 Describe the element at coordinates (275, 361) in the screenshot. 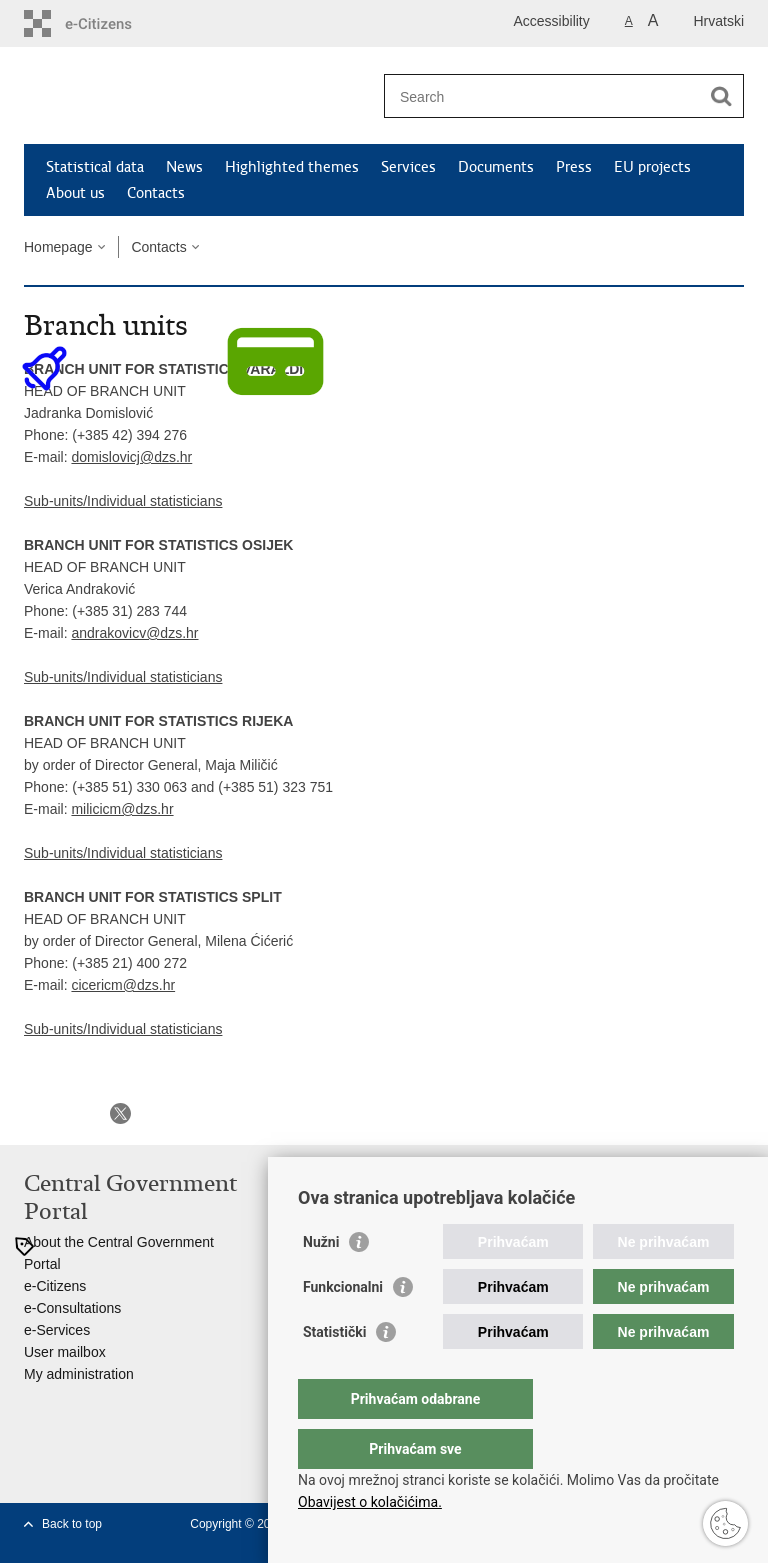

I see `manage payment methods` at that location.